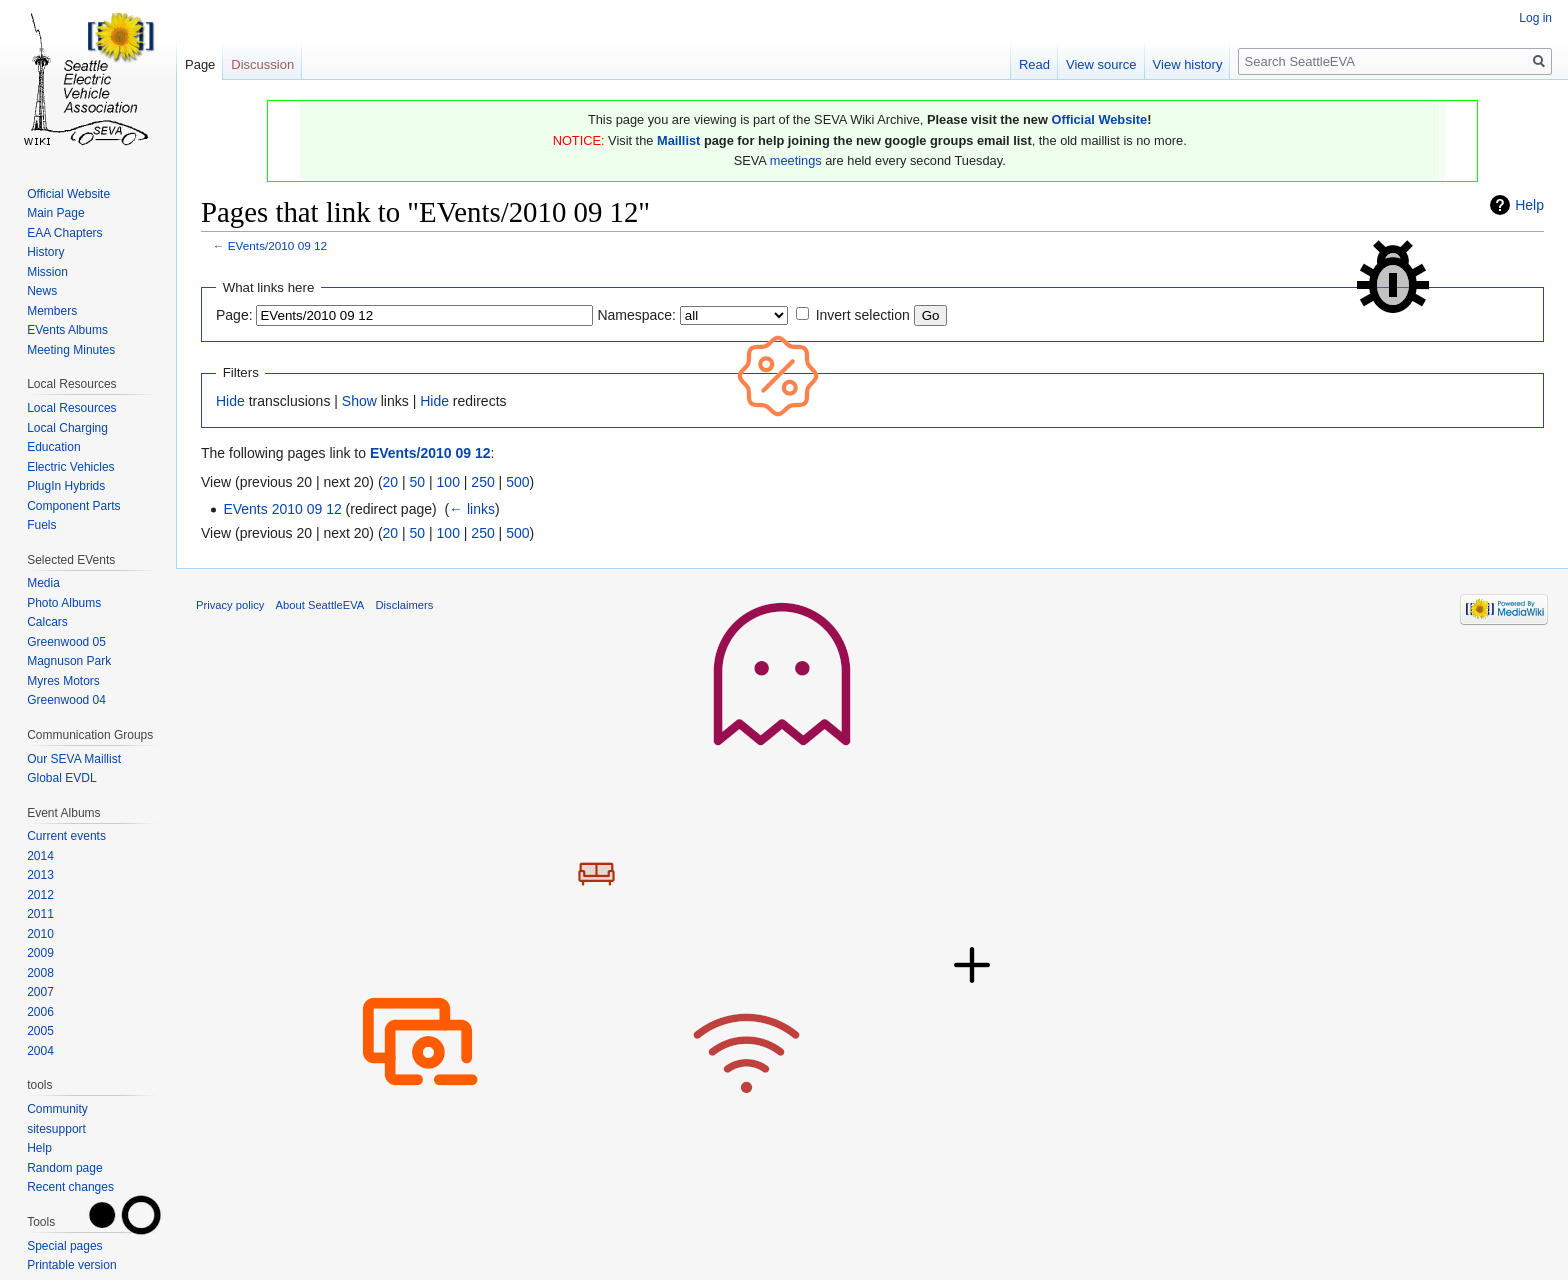  I want to click on remove funds or decrease balance, so click(417, 1041).